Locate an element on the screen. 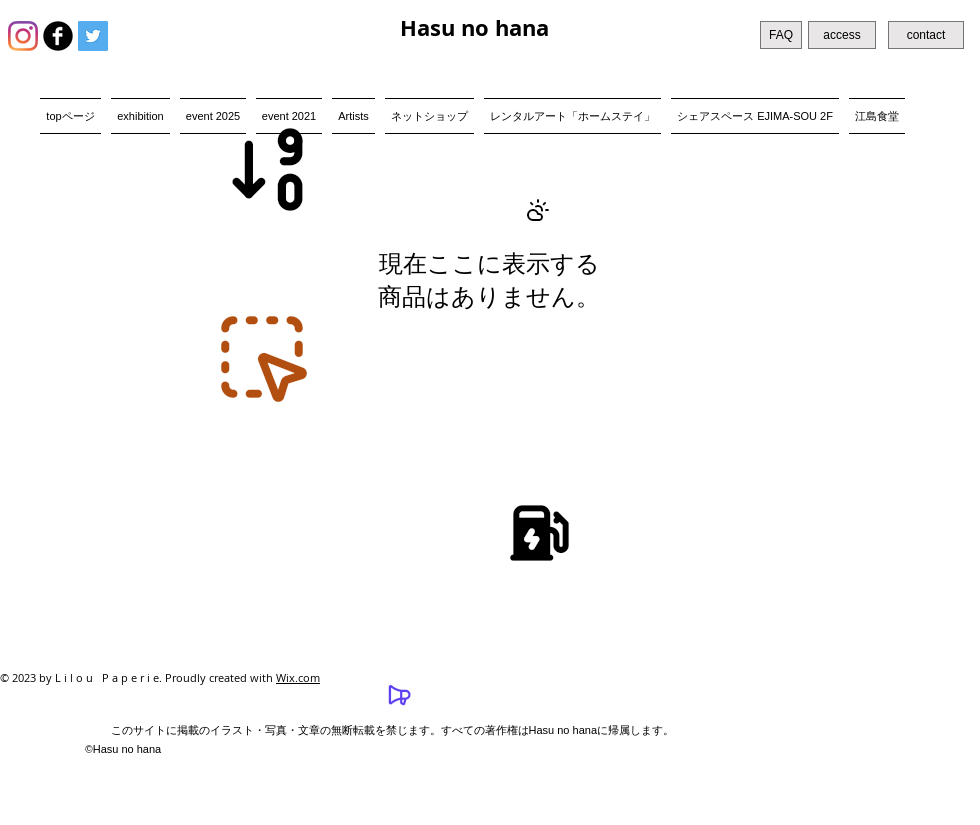  find nearby EV charging stations is located at coordinates (541, 533).